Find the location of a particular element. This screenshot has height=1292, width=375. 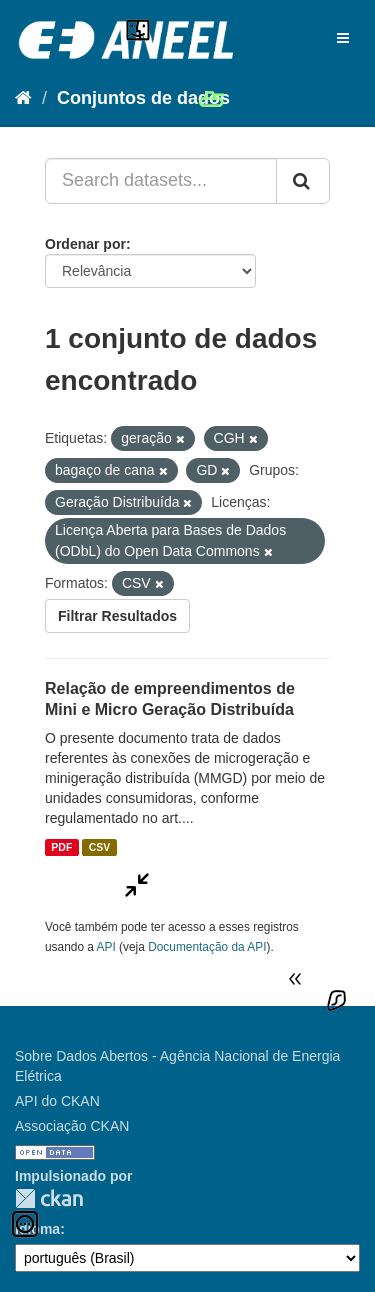

military or defense-related feature is located at coordinates (212, 98).